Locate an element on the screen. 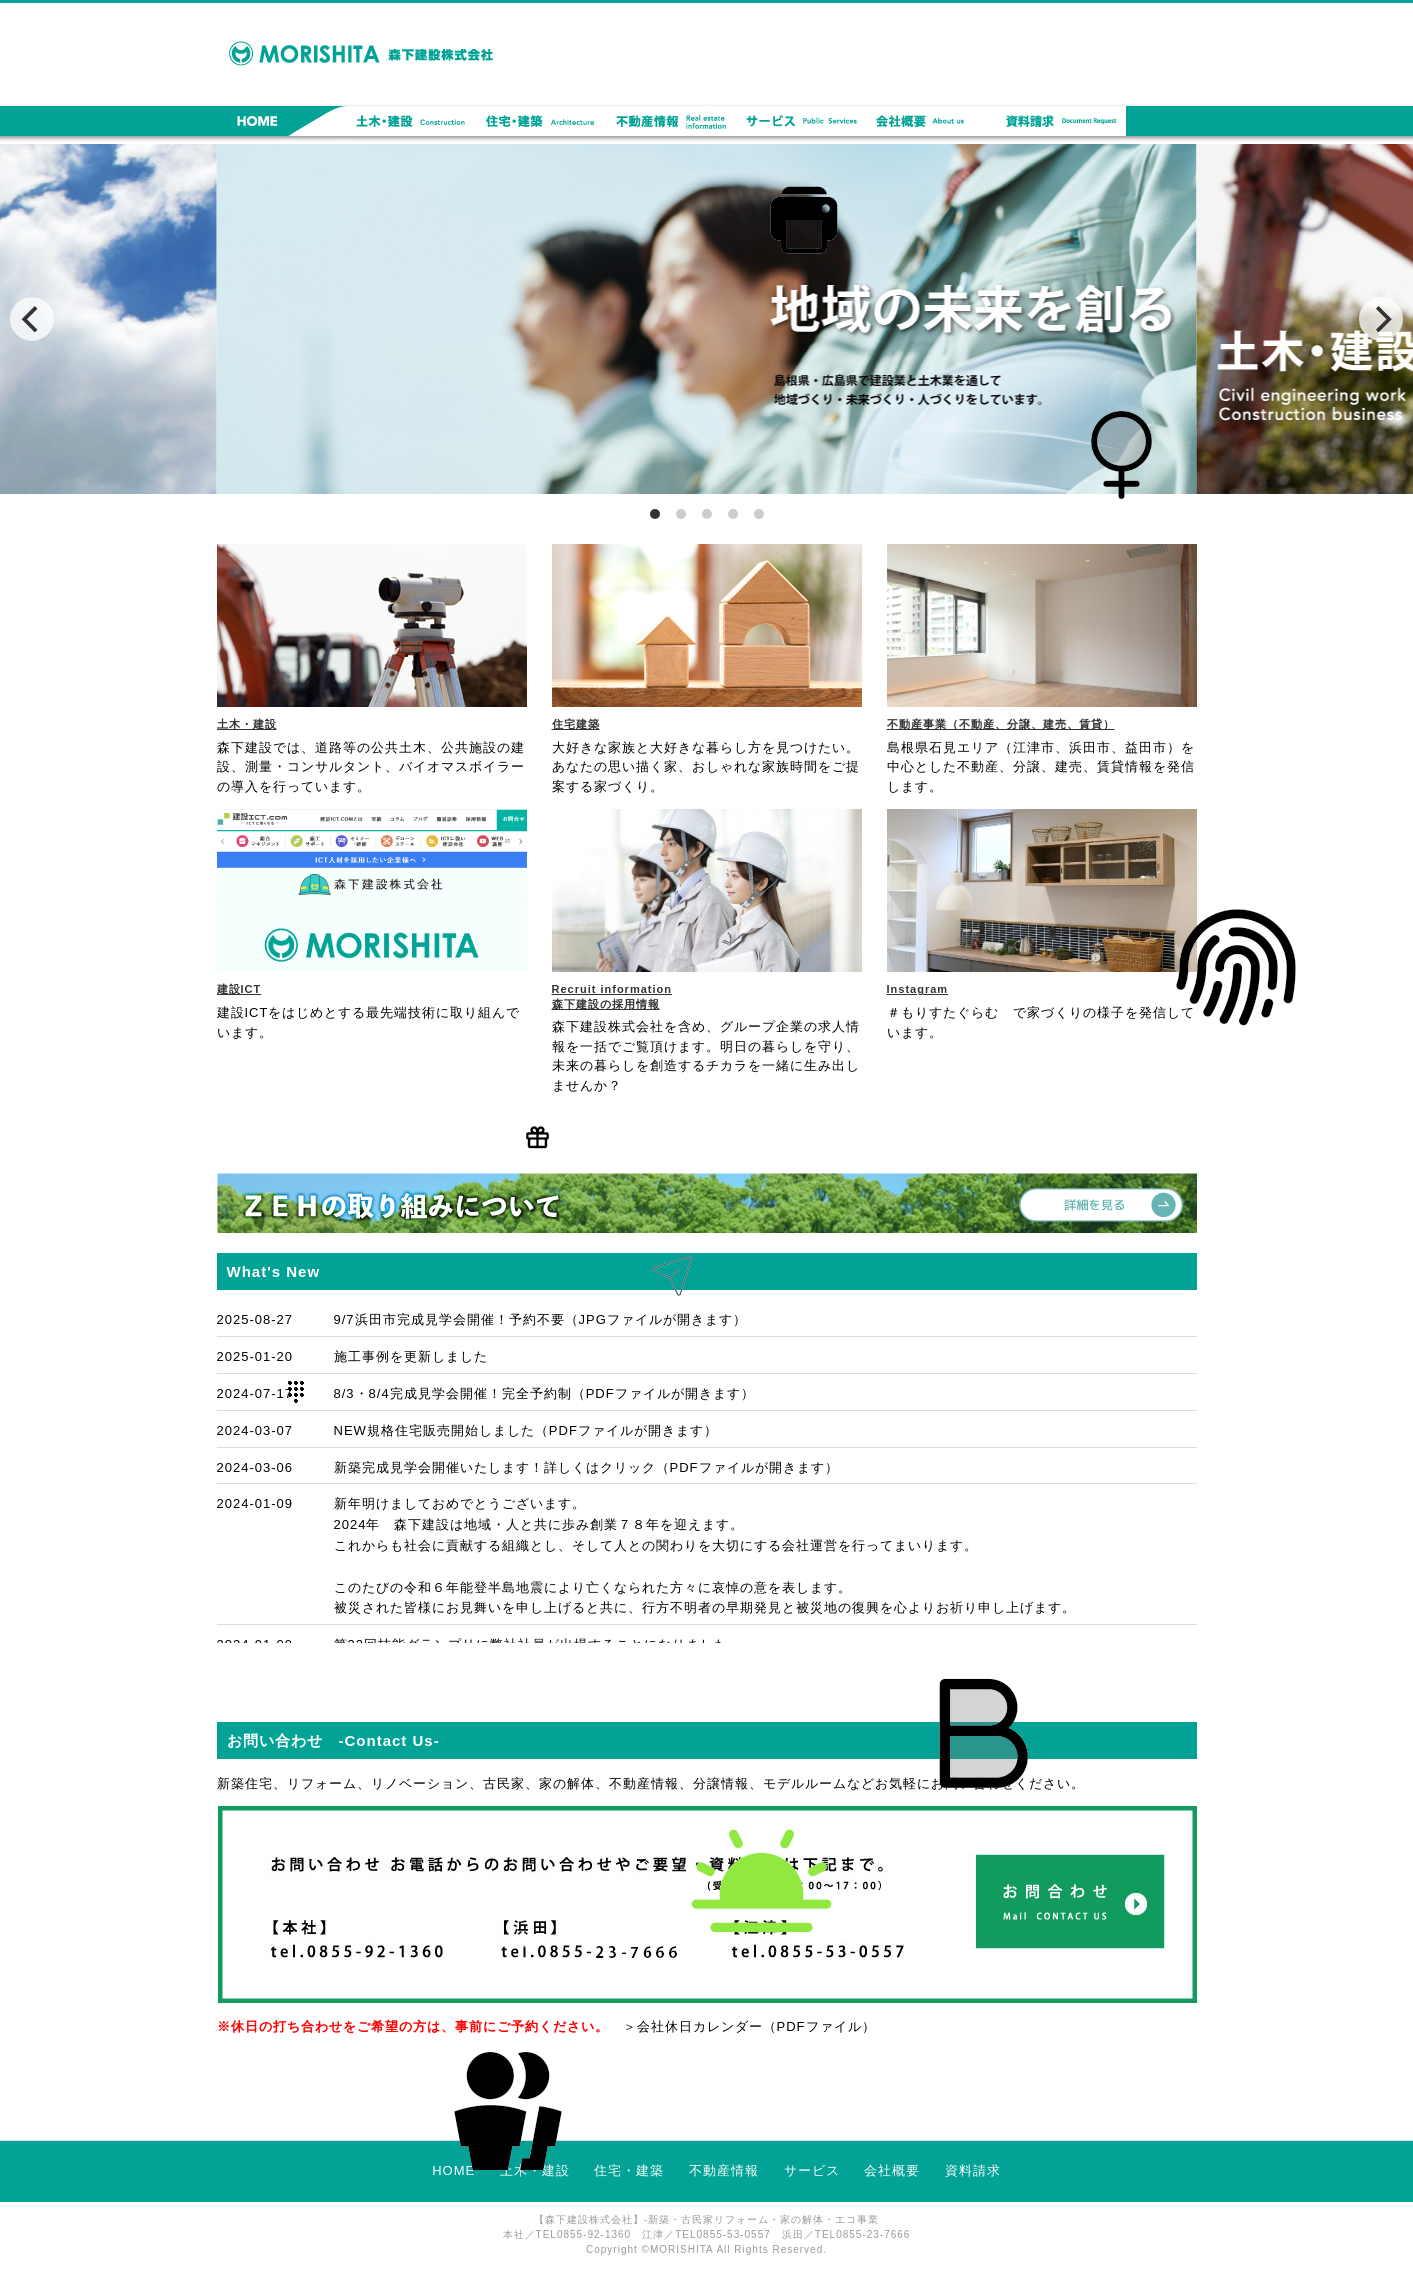  print this document is located at coordinates (804, 220).